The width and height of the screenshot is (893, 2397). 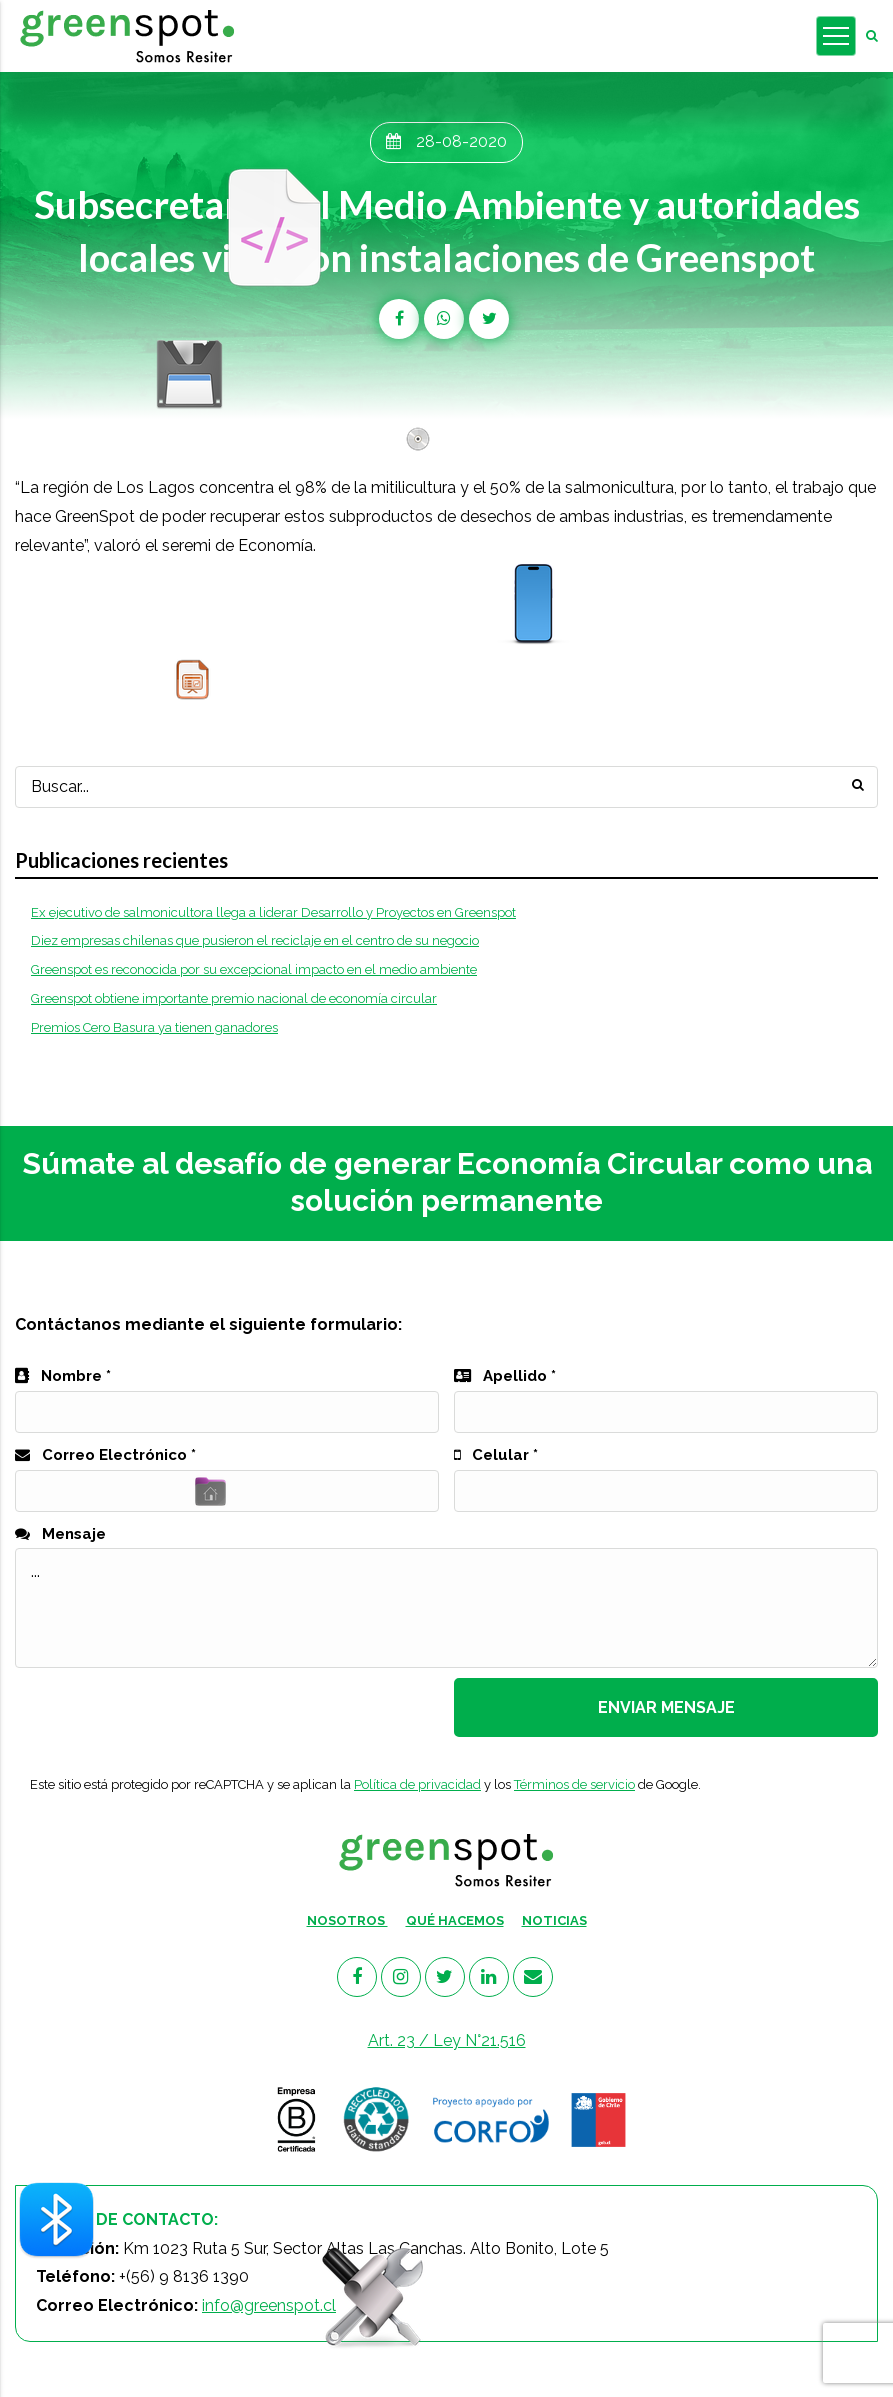 What do you see at coordinates (210, 1491) in the screenshot?
I see `access your home folder` at bounding box center [210, 1491].